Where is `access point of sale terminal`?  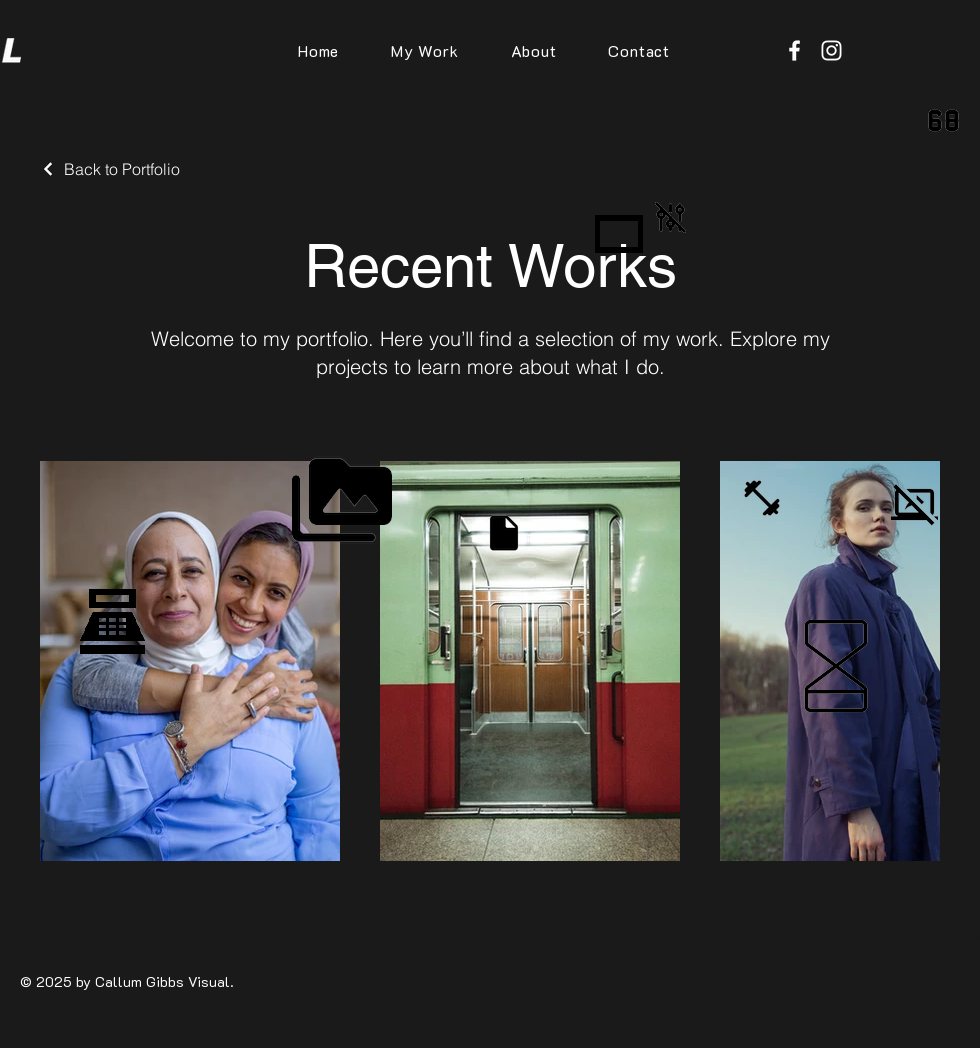
access point of sale terminal is located at coordinates (112, 621).